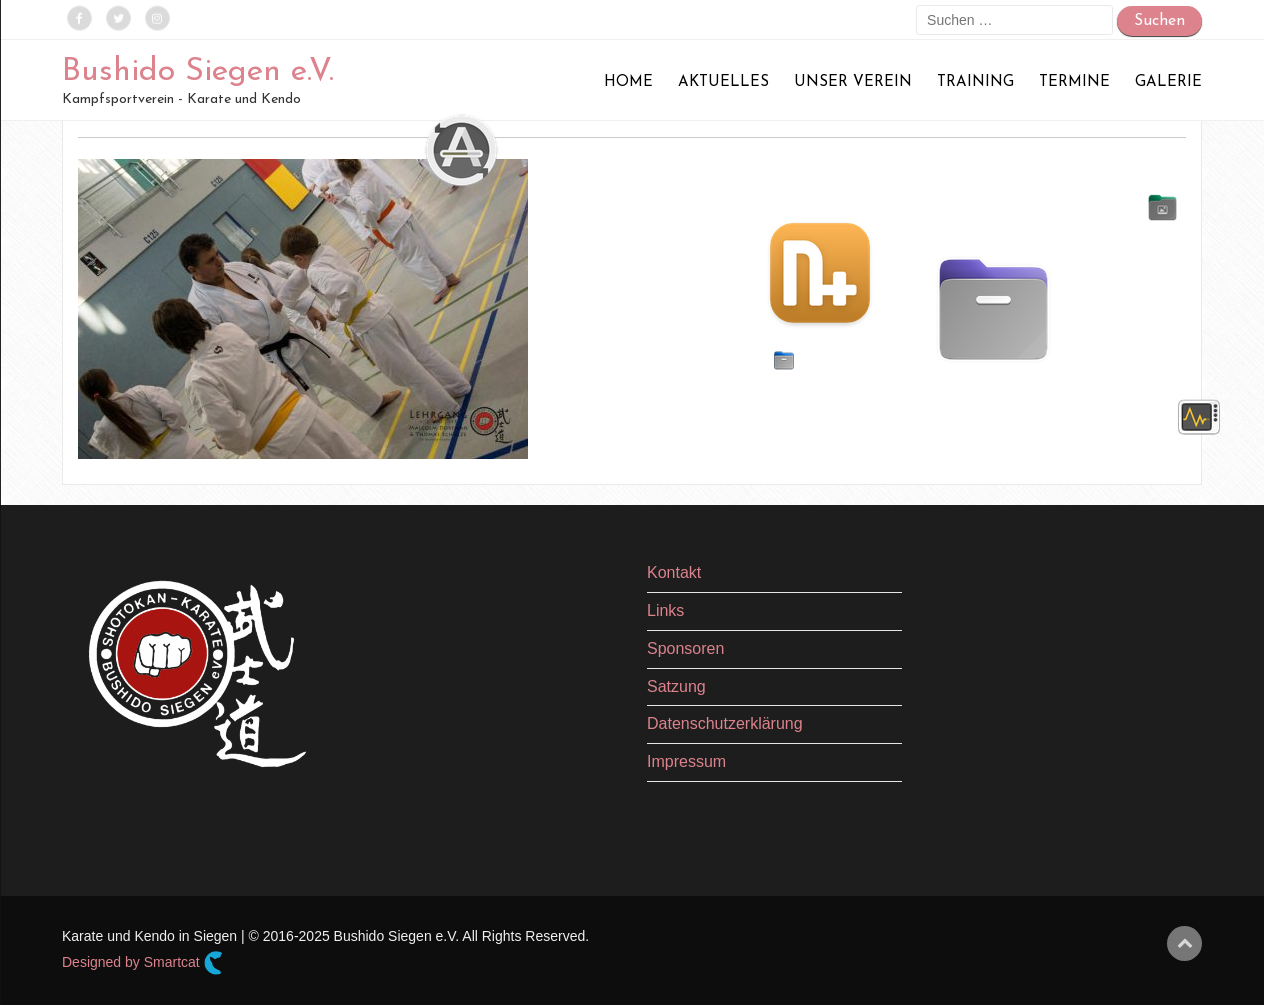 Image resolution: width=1264 pixels, height=1005 pixels. What do you see at coordinates (784, 360) in the screenshot?
I see `open the file manager application` at bounding box center [784, 360].